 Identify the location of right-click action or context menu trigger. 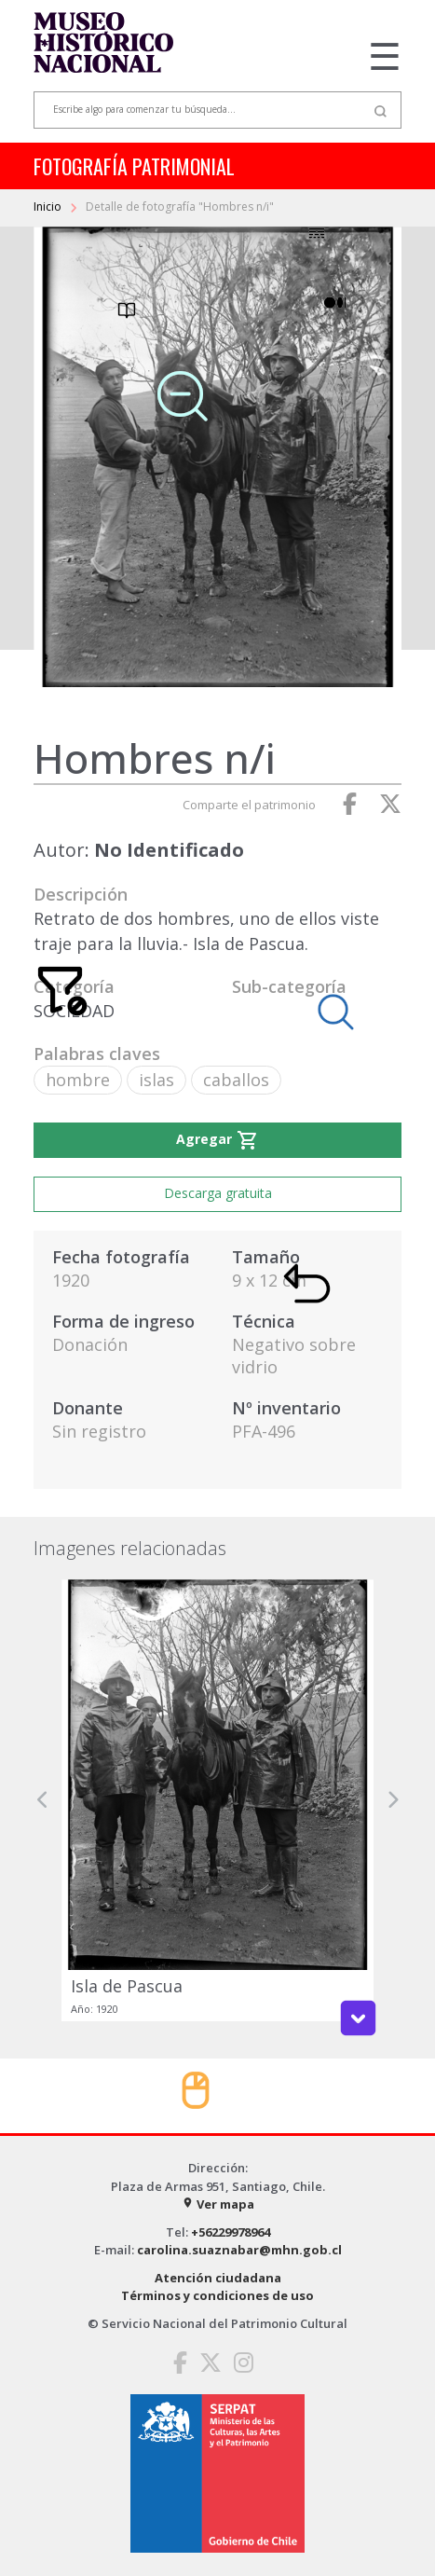
(196, 2090).